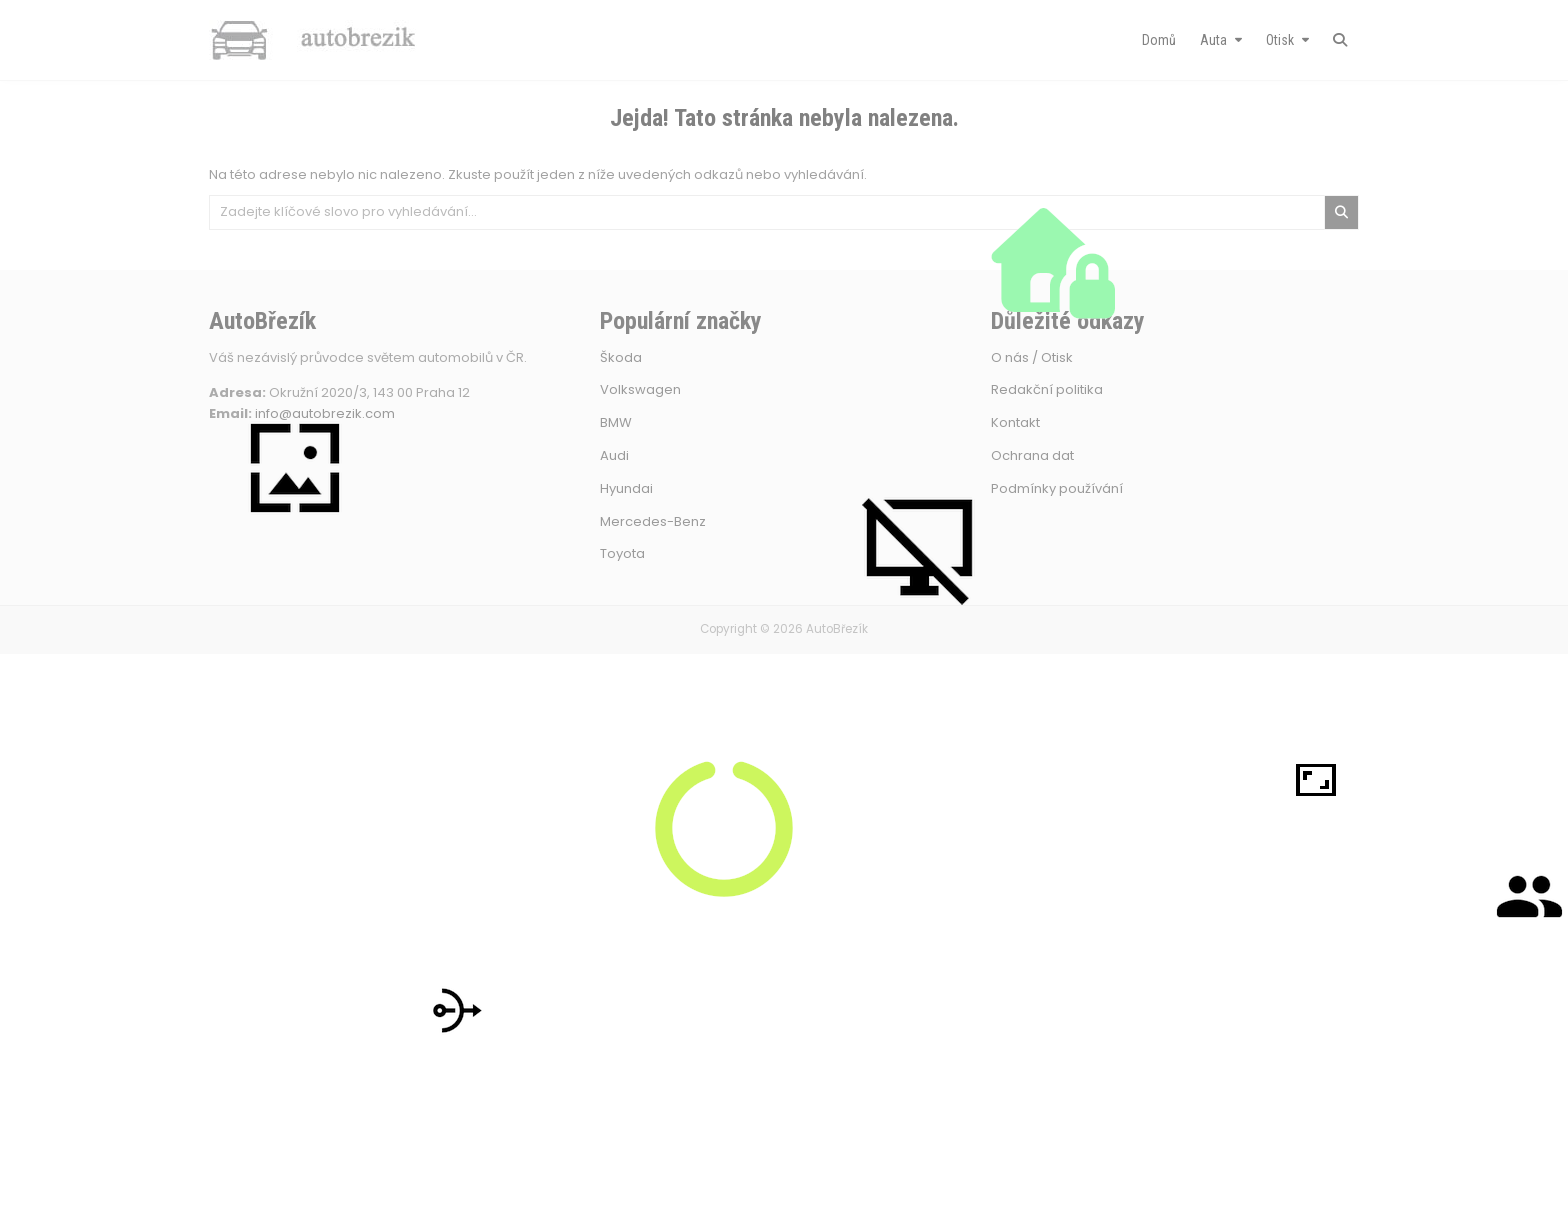 This screenshot has width=1568, height=1221. I want to click on view group members, so click(1529, 896).